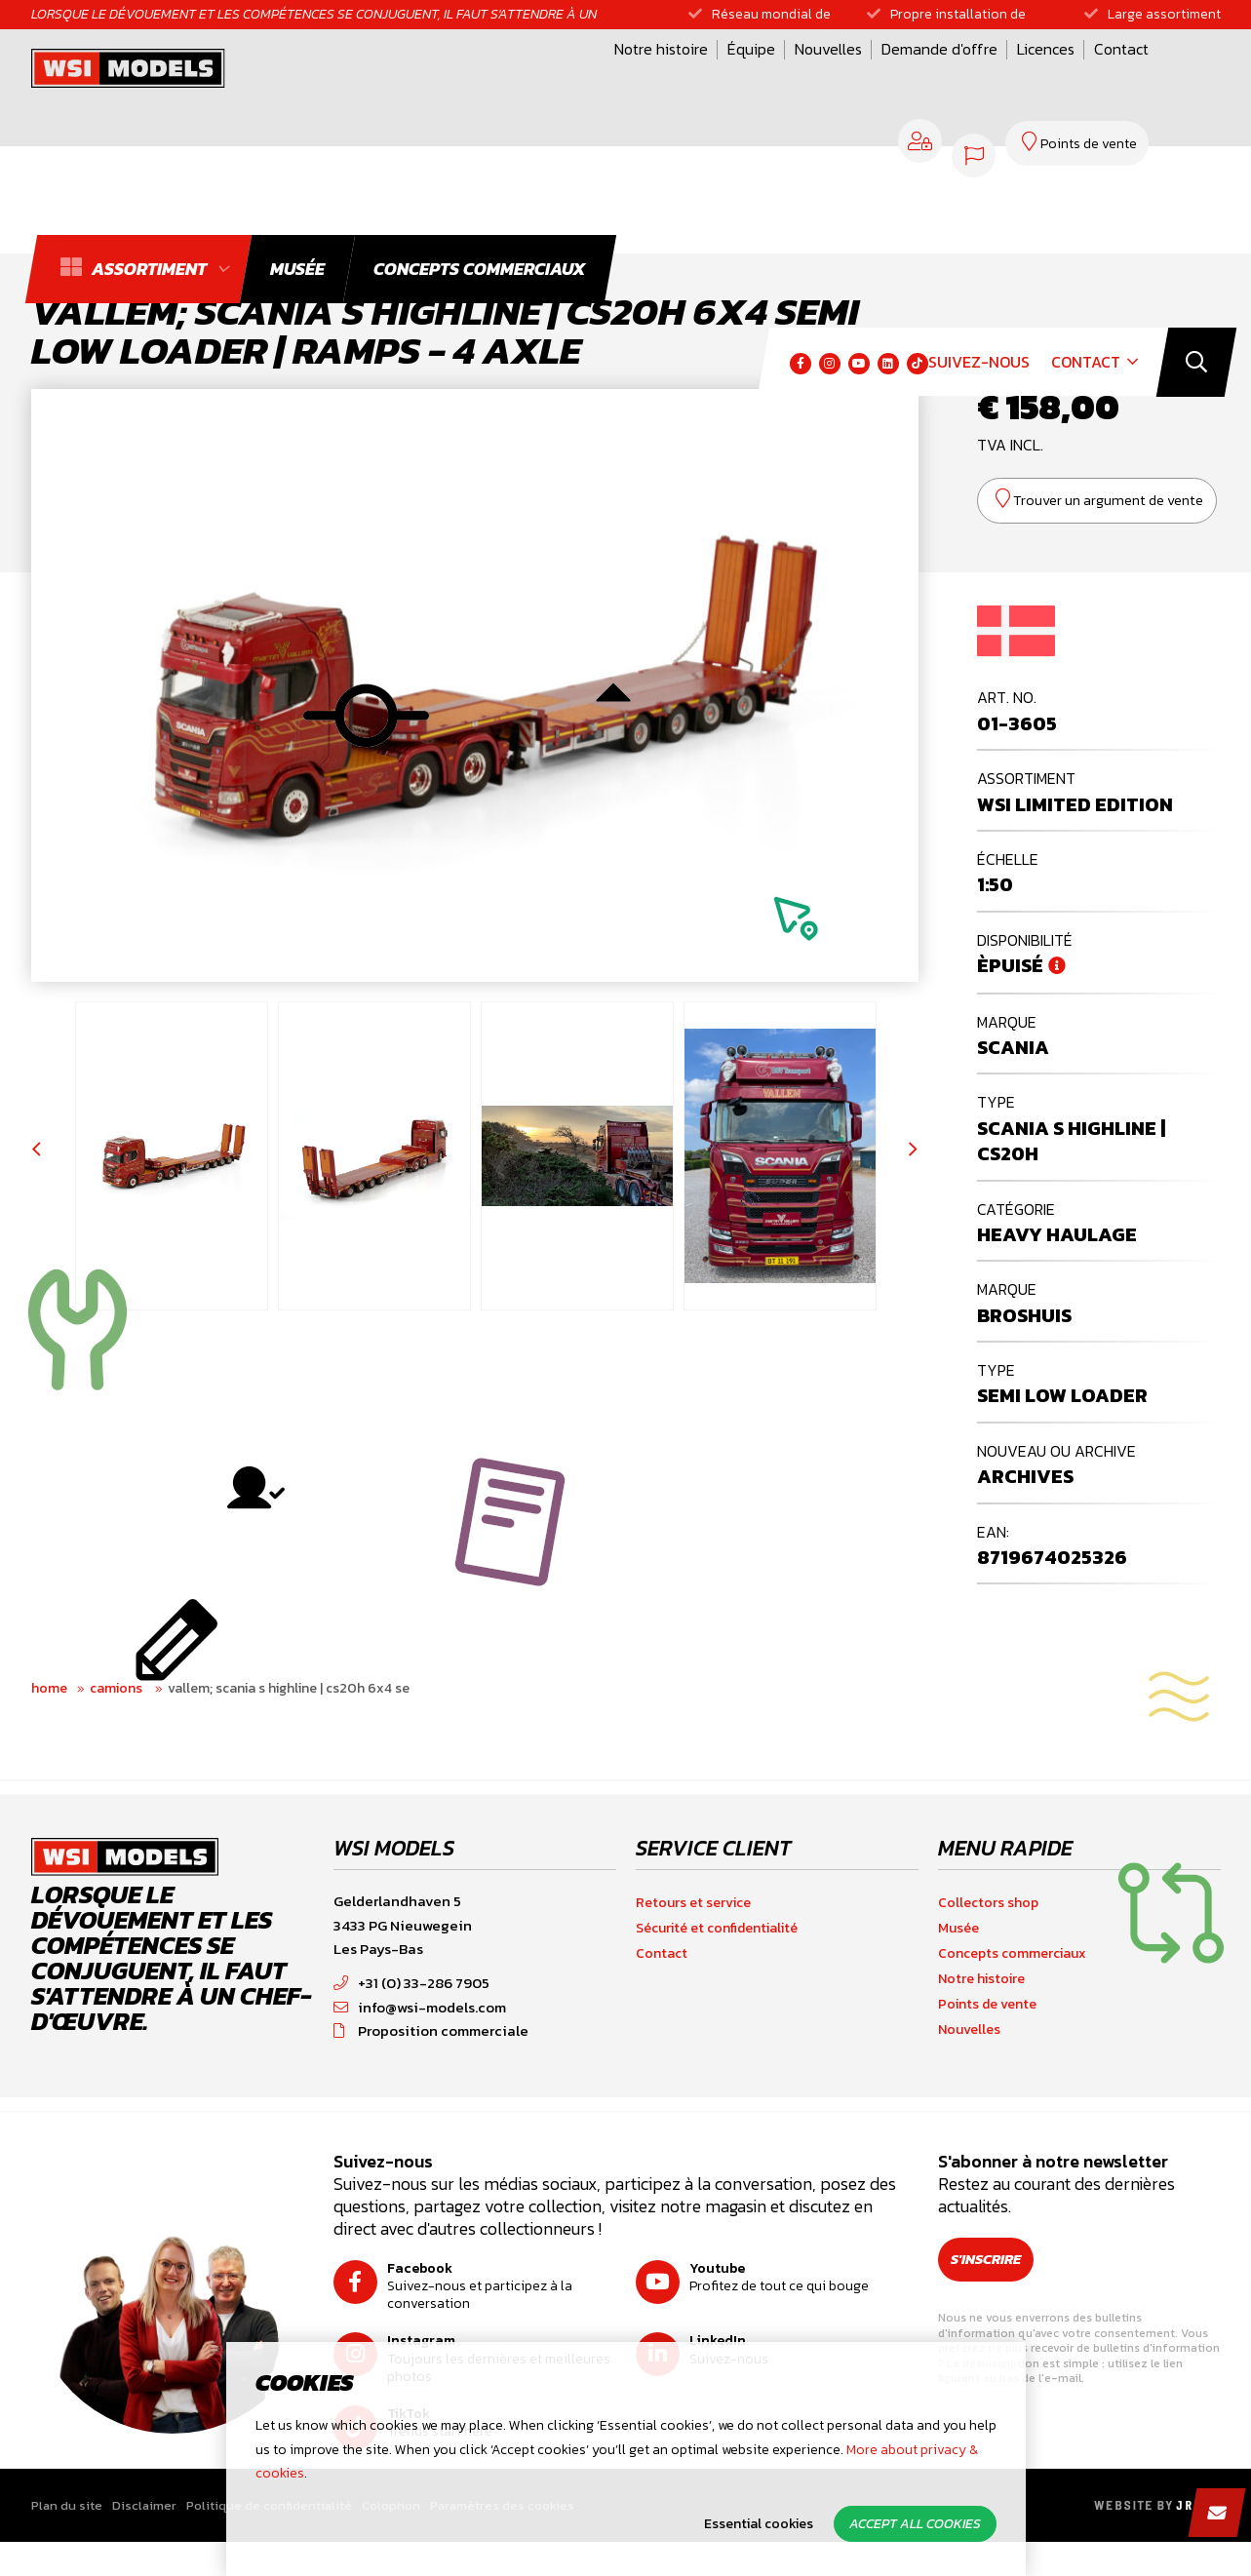 Image resolution: width=1251 pixels, height=2576 pixels. Describe the element at coordinates (366, 717) in the screenshot. I see `view commit details in a repository` at that location.